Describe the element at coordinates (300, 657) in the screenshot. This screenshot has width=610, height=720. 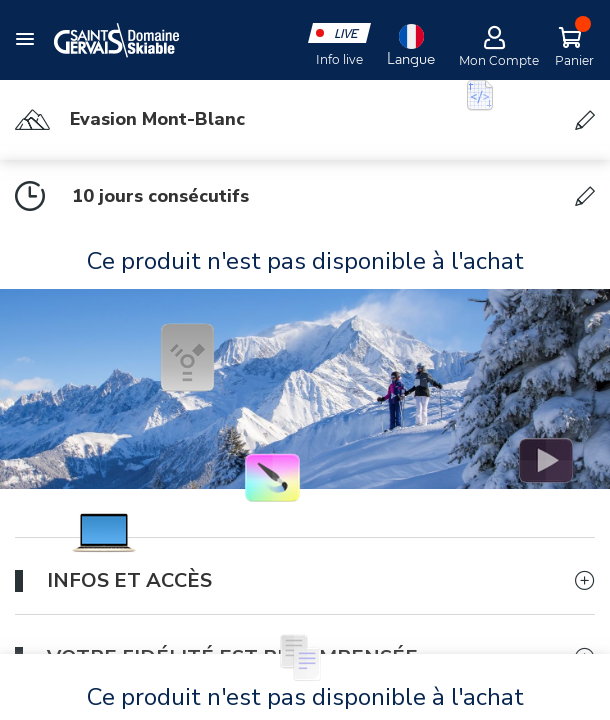
I see `copy selected content to clipboard` at that location.